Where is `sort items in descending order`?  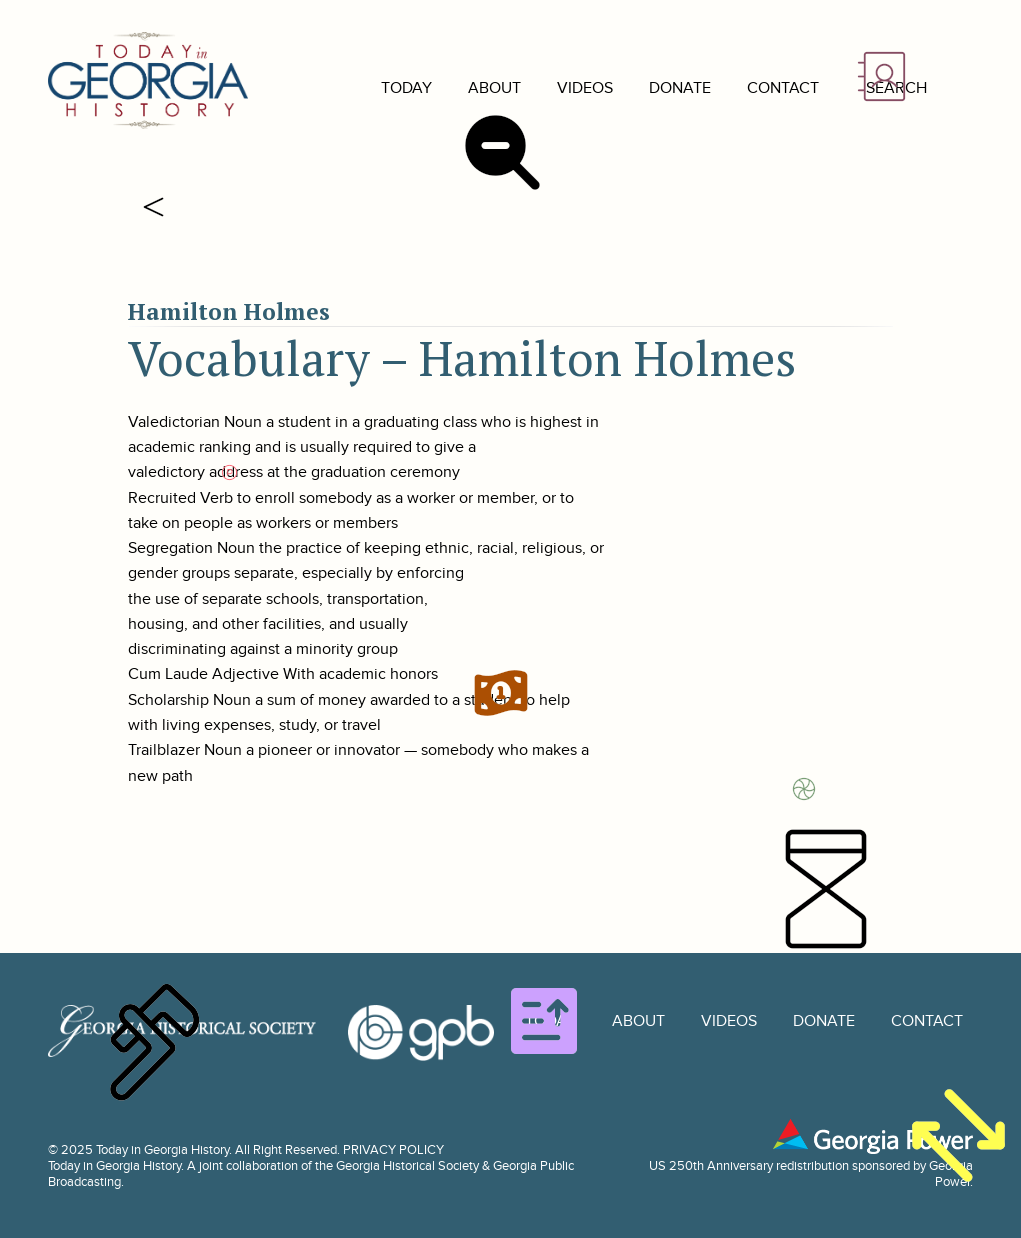
sort items in descending order is located at coordinates (544, 1021).